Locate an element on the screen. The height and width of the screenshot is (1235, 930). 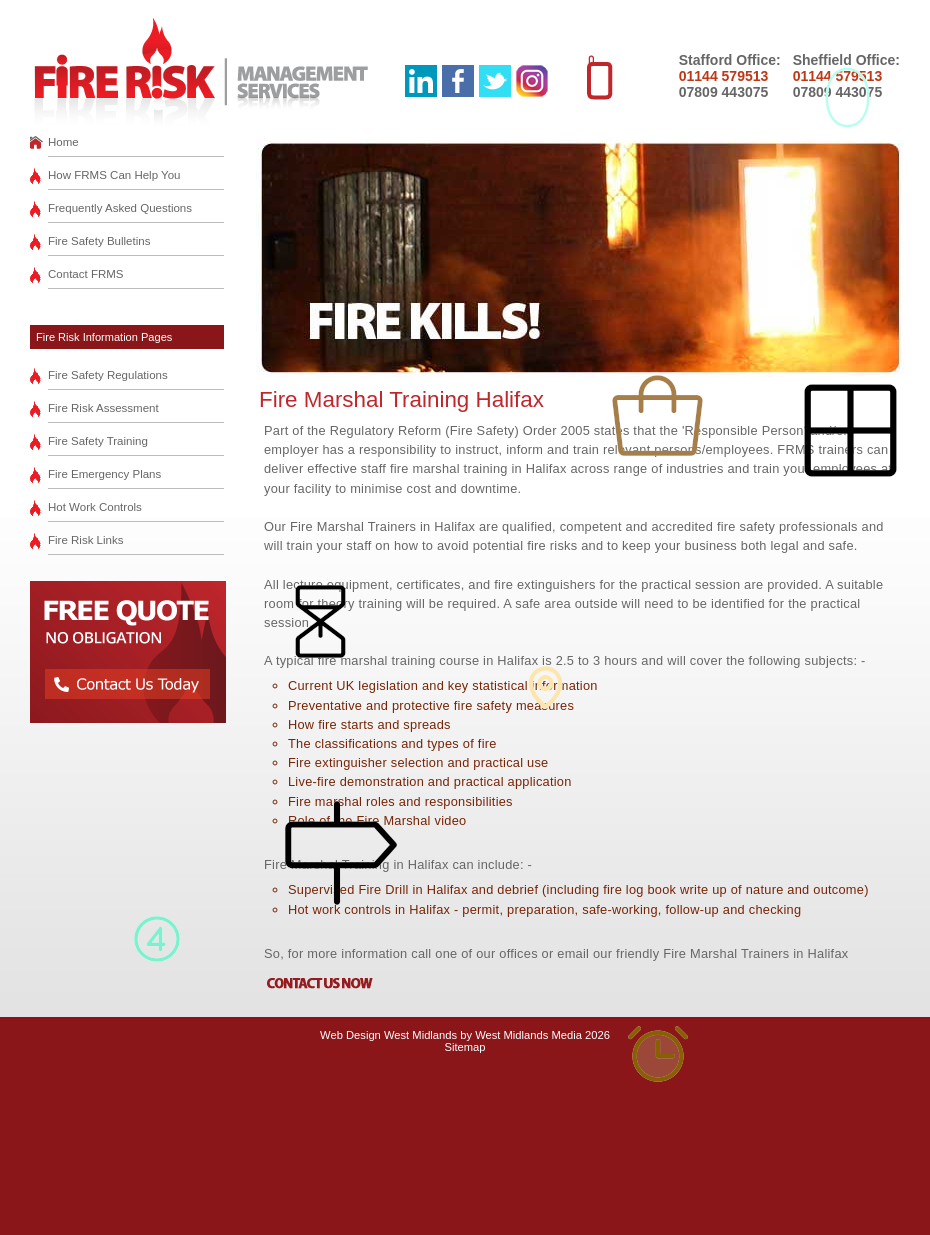
represents the number zero in a numeric input or display is located at coordinates (847, 97).